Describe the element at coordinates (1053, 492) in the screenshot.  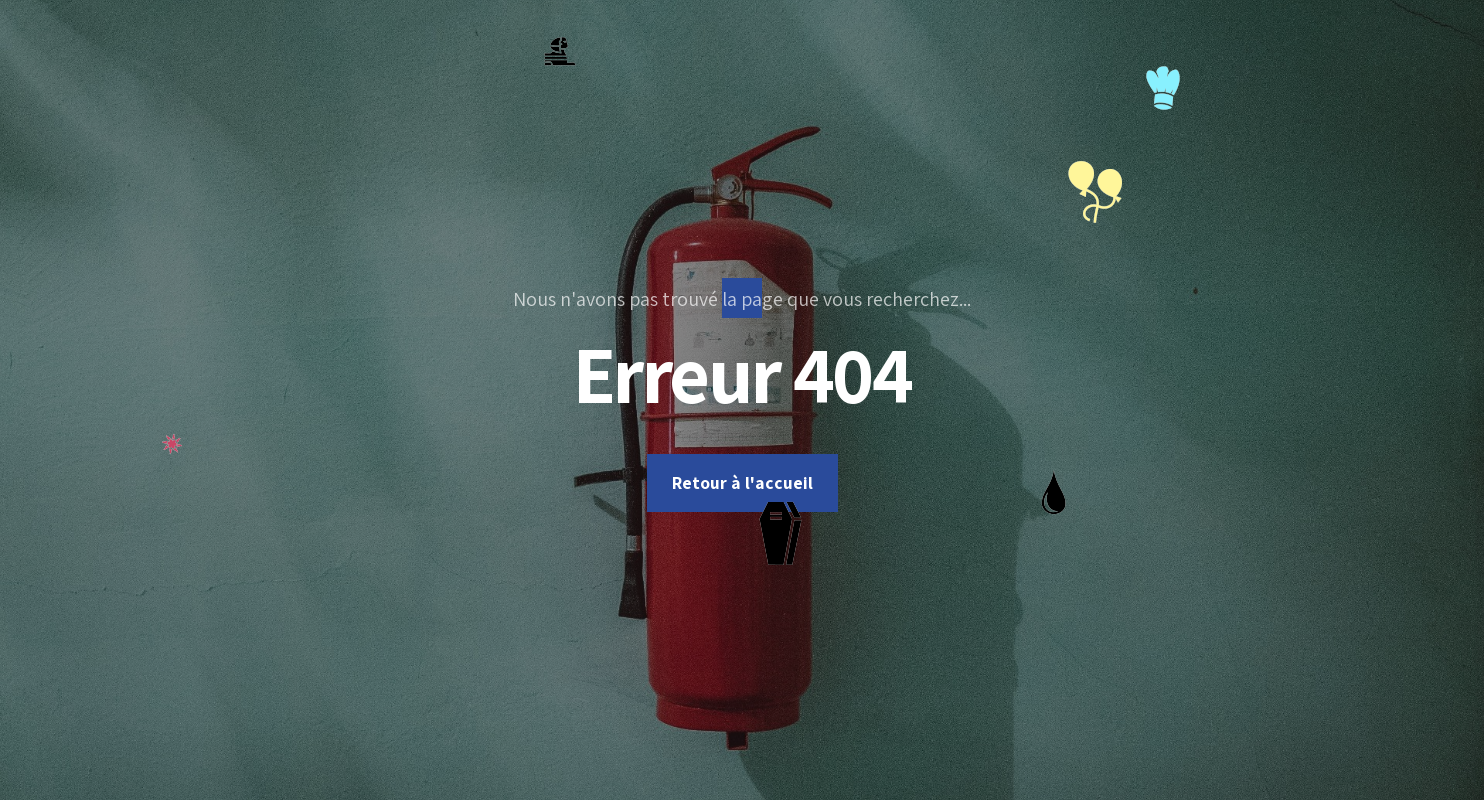
I see `indicates water or liquid-related feature` at that location.